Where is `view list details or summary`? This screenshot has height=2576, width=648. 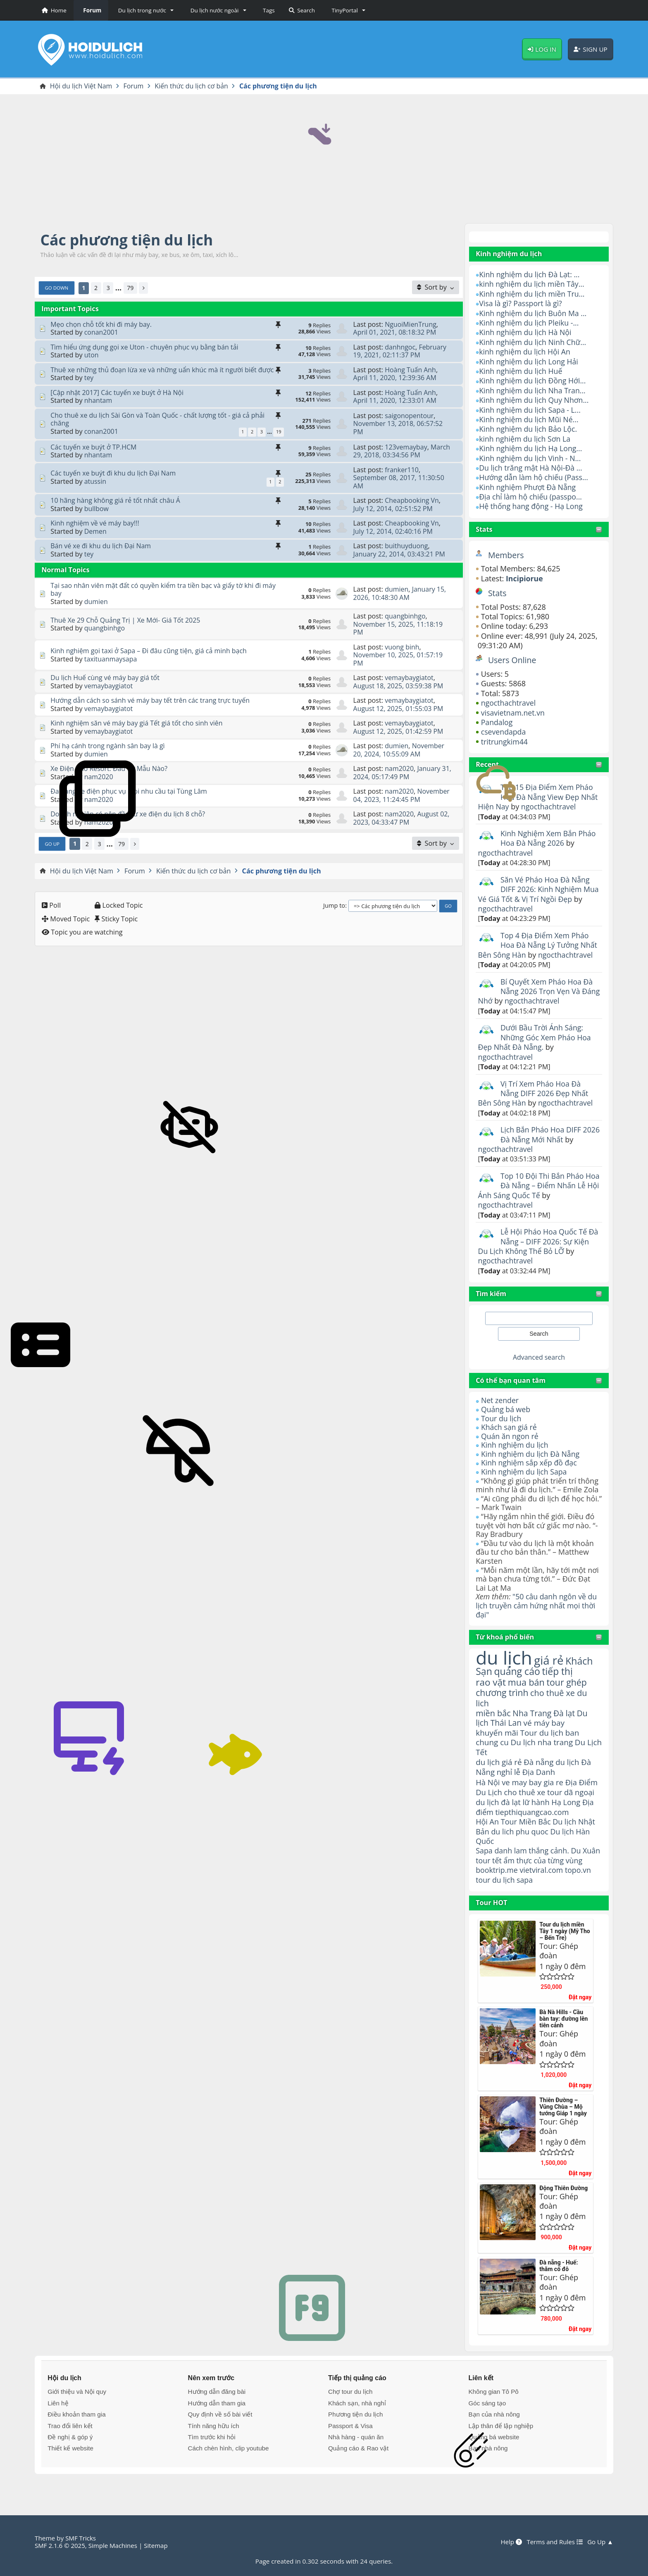
view list details or summary is located at coordinates (40, 1345).